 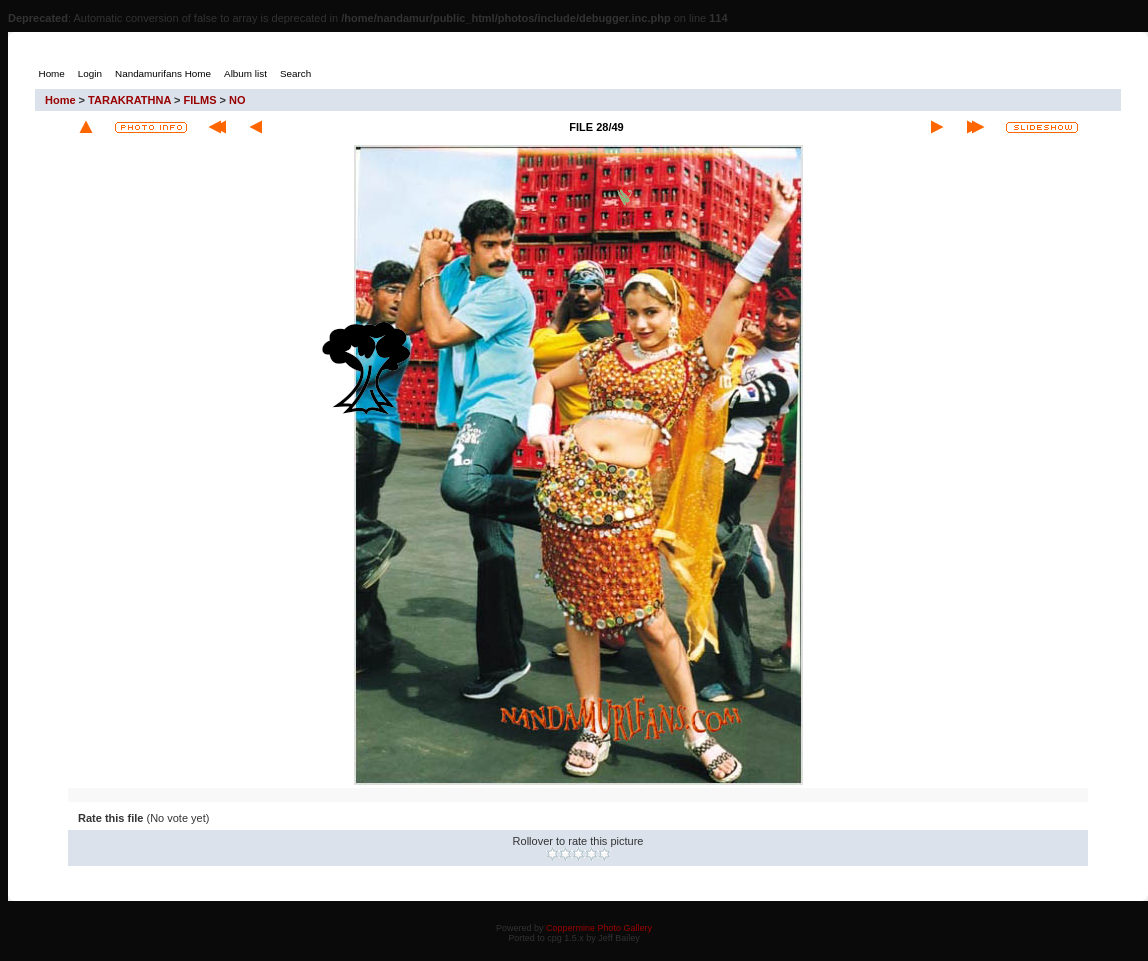 I want to click on represents nature or environmental features in a game, so click(x=366, y=368).